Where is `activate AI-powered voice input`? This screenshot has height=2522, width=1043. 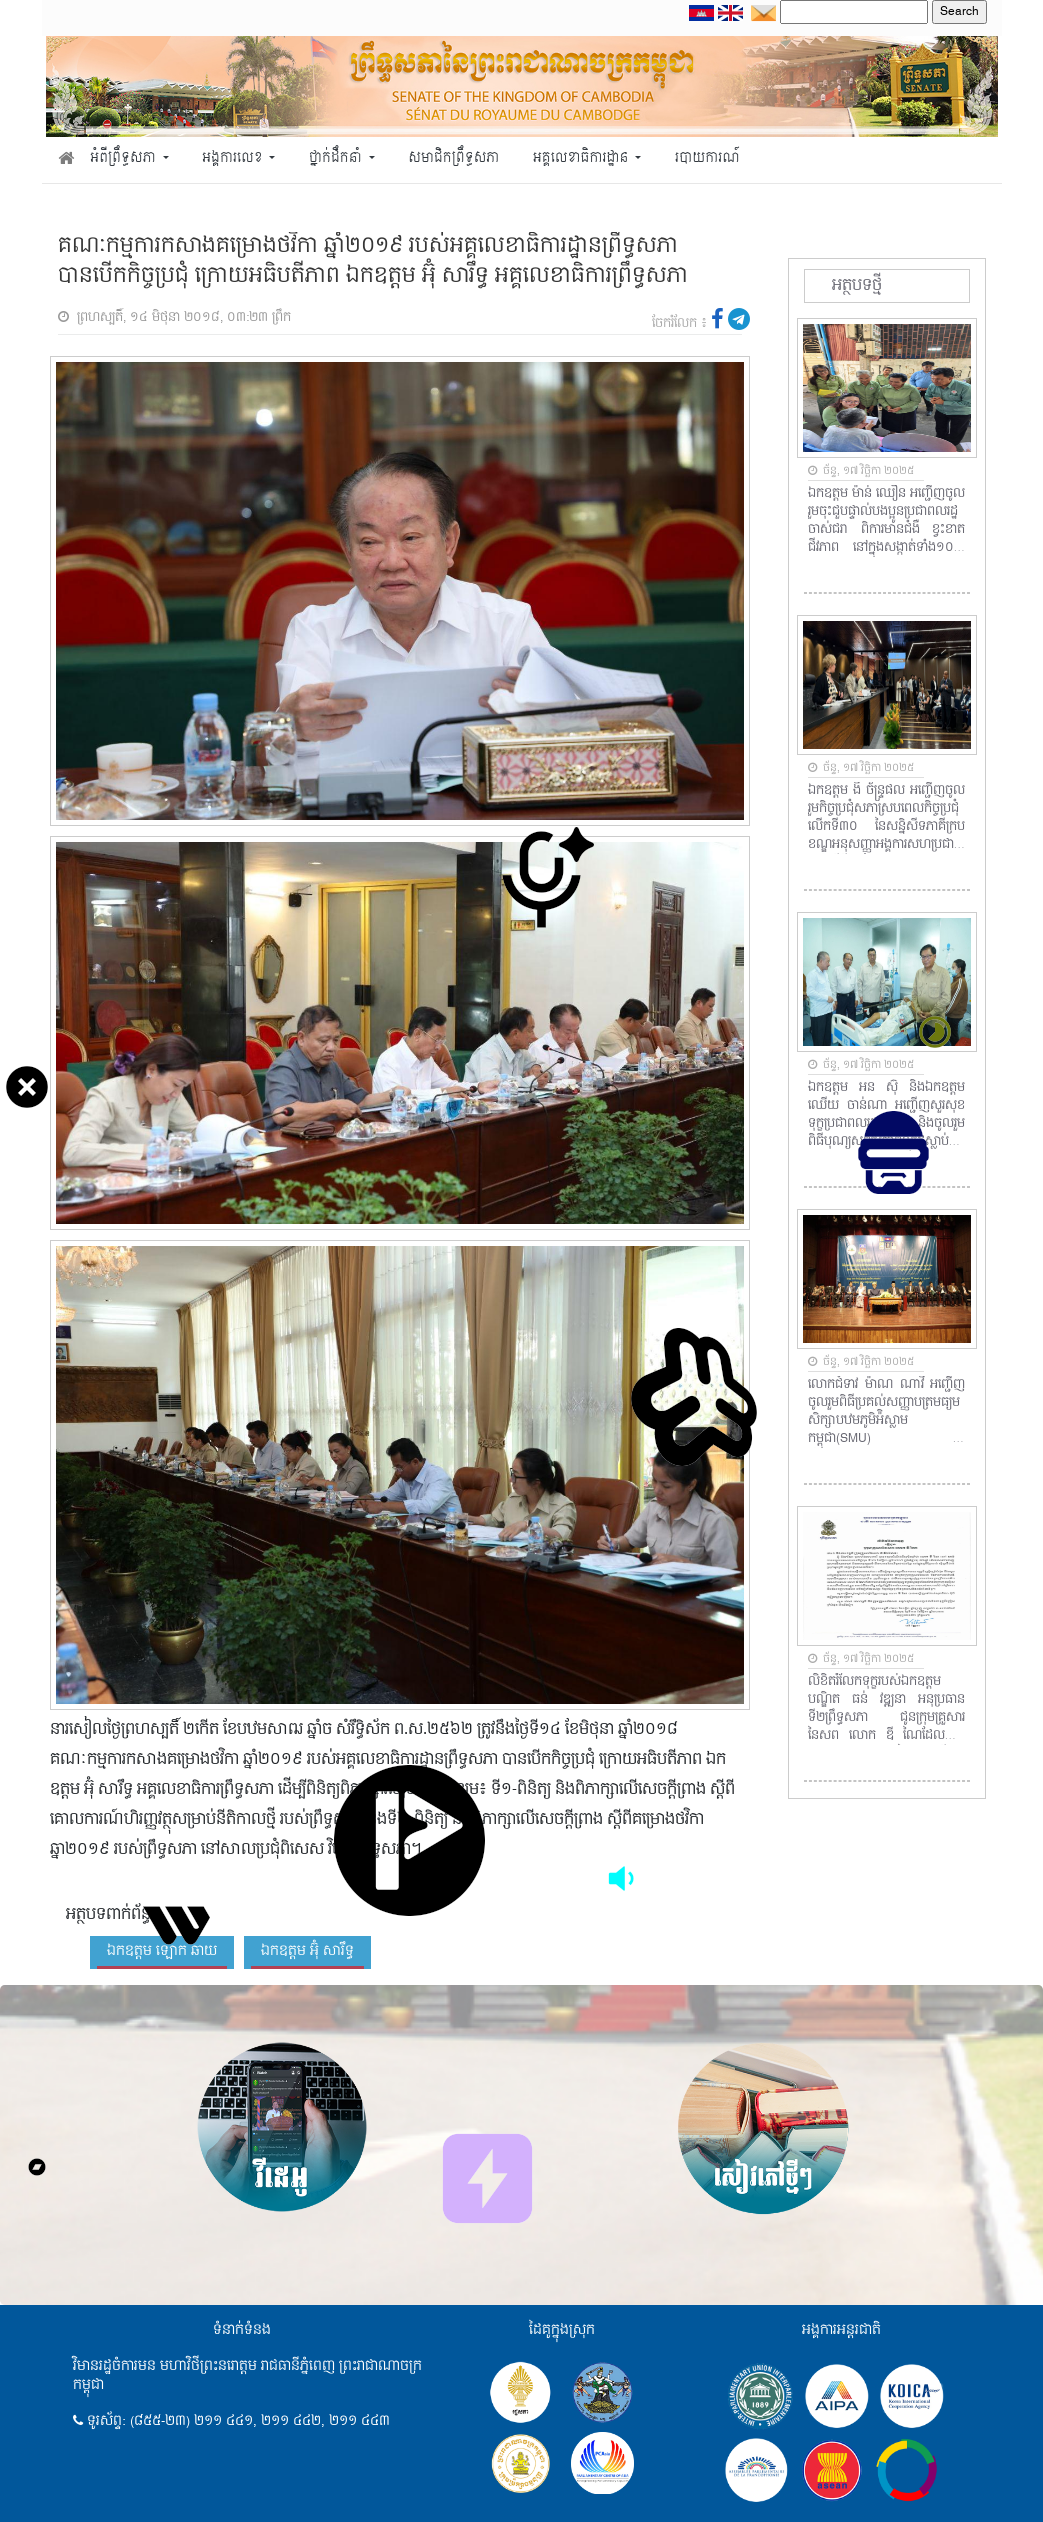
activate AI-powered voice input is located at coordinates (541, 879).